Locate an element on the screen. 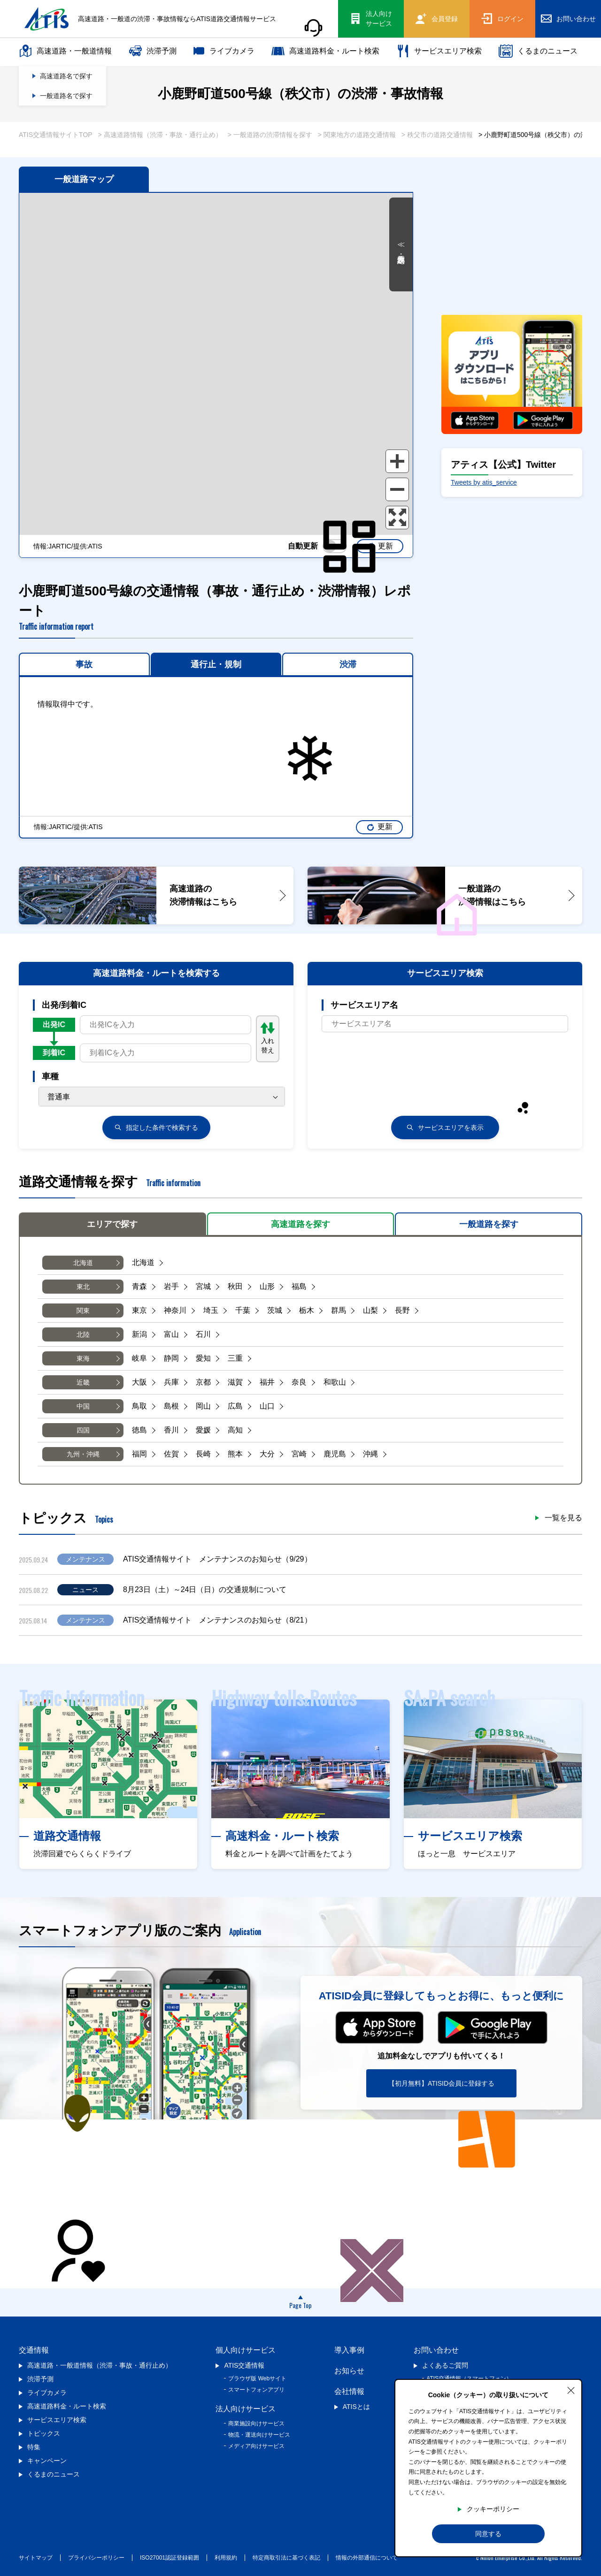  activate cooling or air conditioning mode is located at coordinates (310, 758).